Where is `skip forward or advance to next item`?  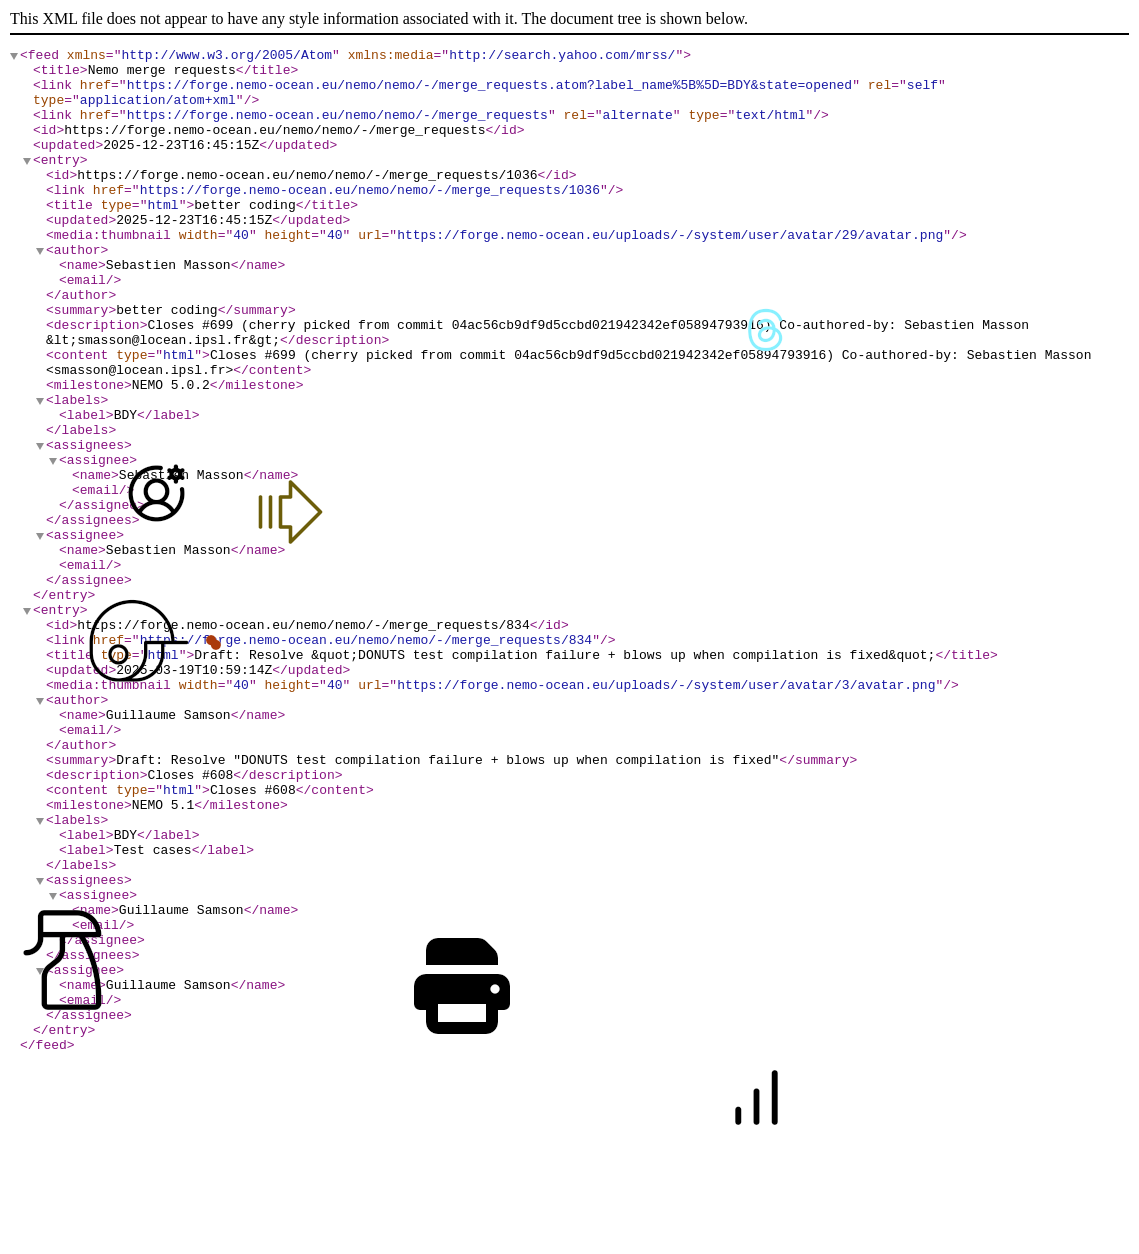 skip forward or advance to next item is located at coordinates (288, 512).